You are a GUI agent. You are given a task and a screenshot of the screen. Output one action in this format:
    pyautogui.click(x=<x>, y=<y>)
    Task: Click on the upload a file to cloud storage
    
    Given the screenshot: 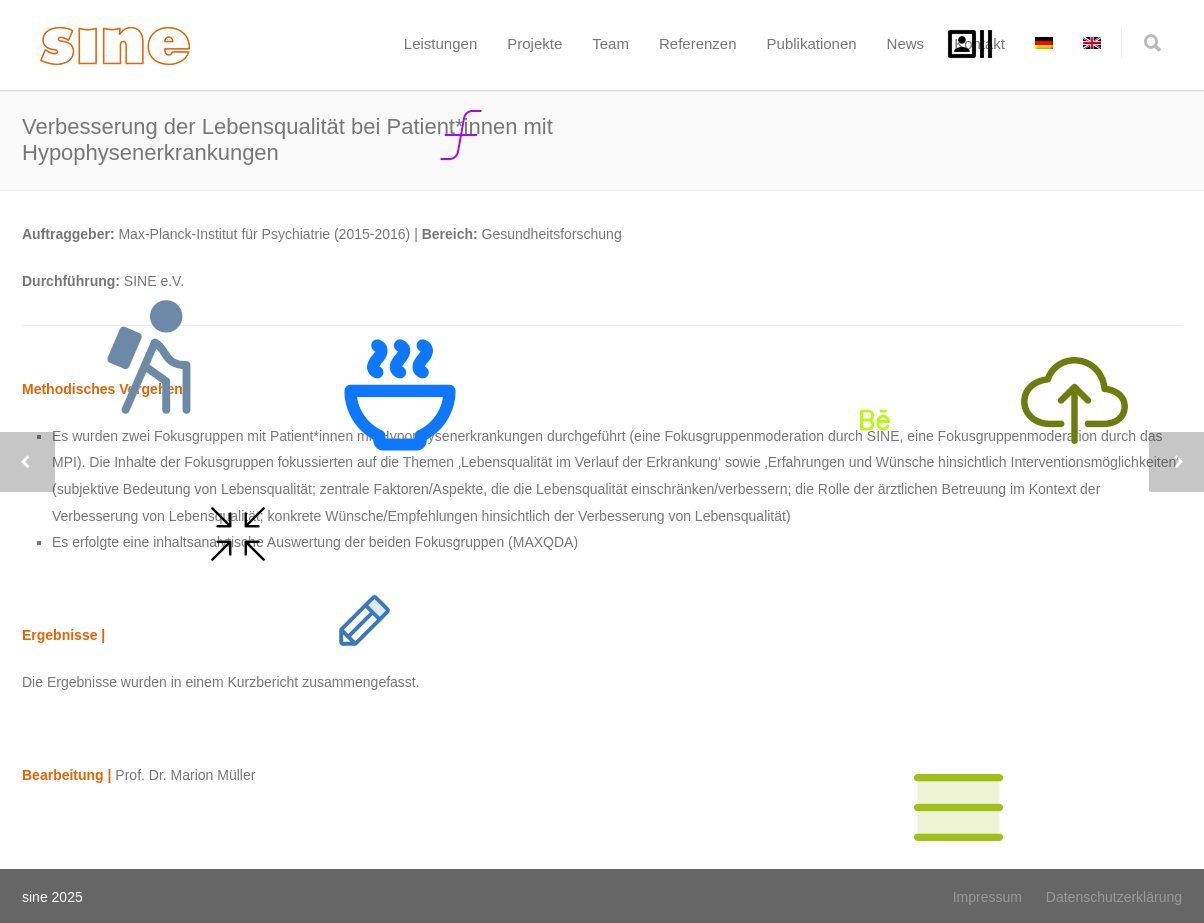 What is the action you would take?
    pyautogui.click(x=1074, y=400)
    